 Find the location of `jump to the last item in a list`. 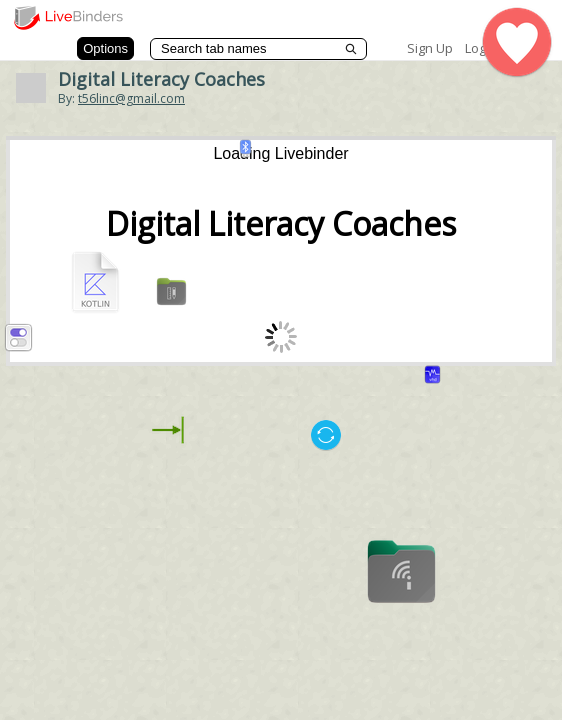

jump to the last item in a list is located at coordinates (168, 430).